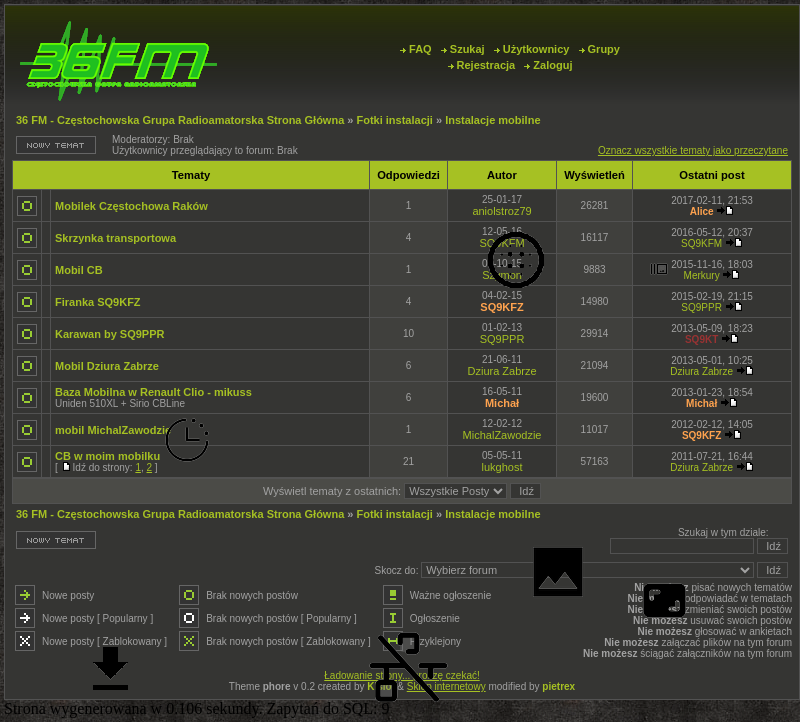 This screenshot has width=800, height=722. What do you see at coordinates (408, 668) in the screenshot?
I see `network connection unavailable` at bounding box center [408, 668].